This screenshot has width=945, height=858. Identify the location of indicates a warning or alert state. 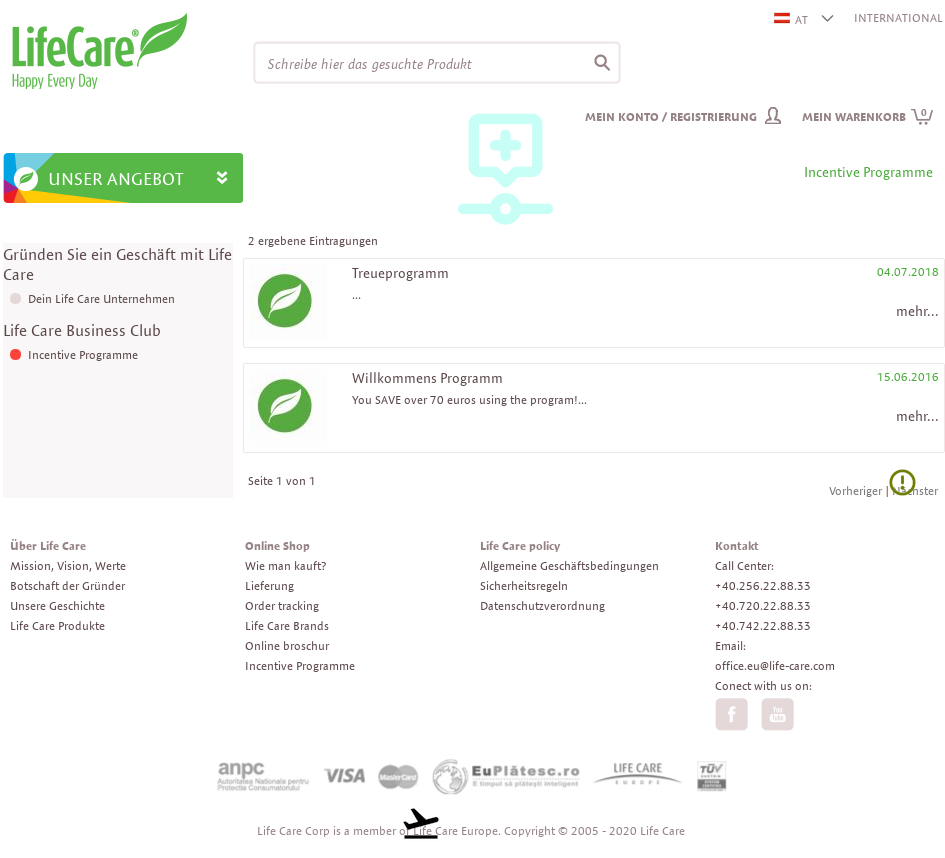
(902, 482).